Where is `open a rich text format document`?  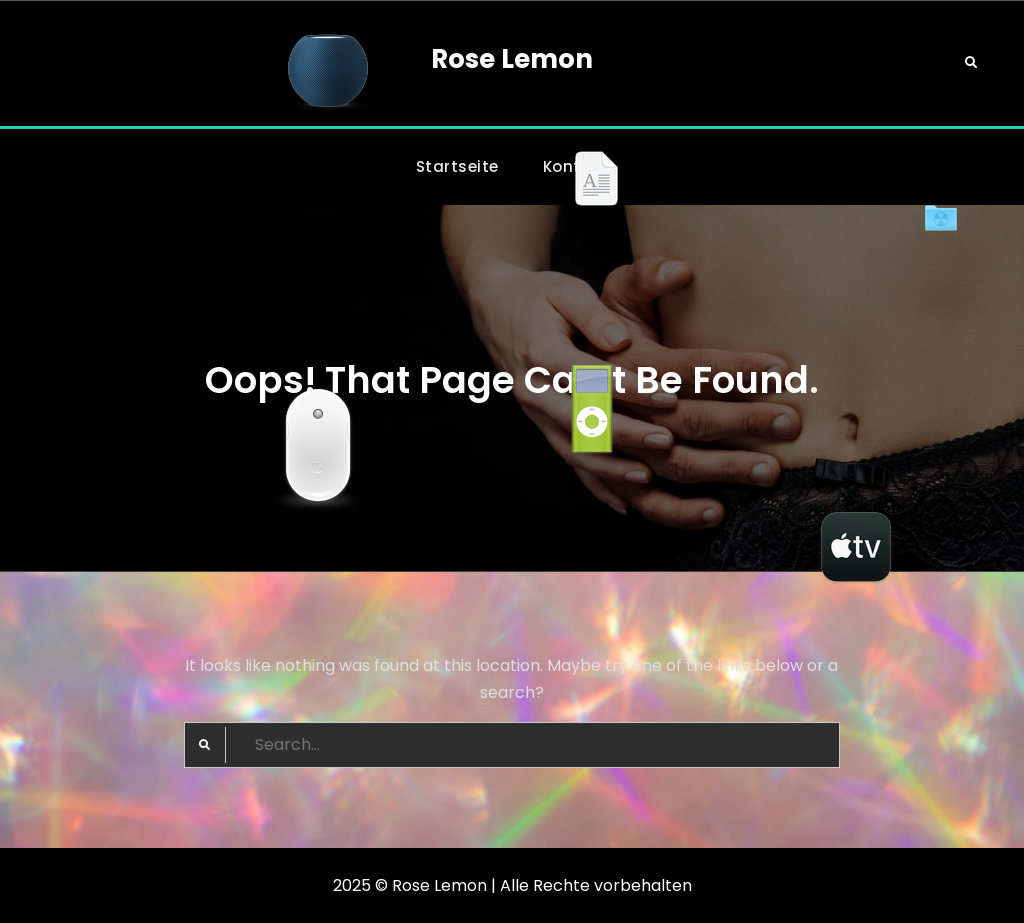 open a rich text format document is located at coordinates (596, 178).